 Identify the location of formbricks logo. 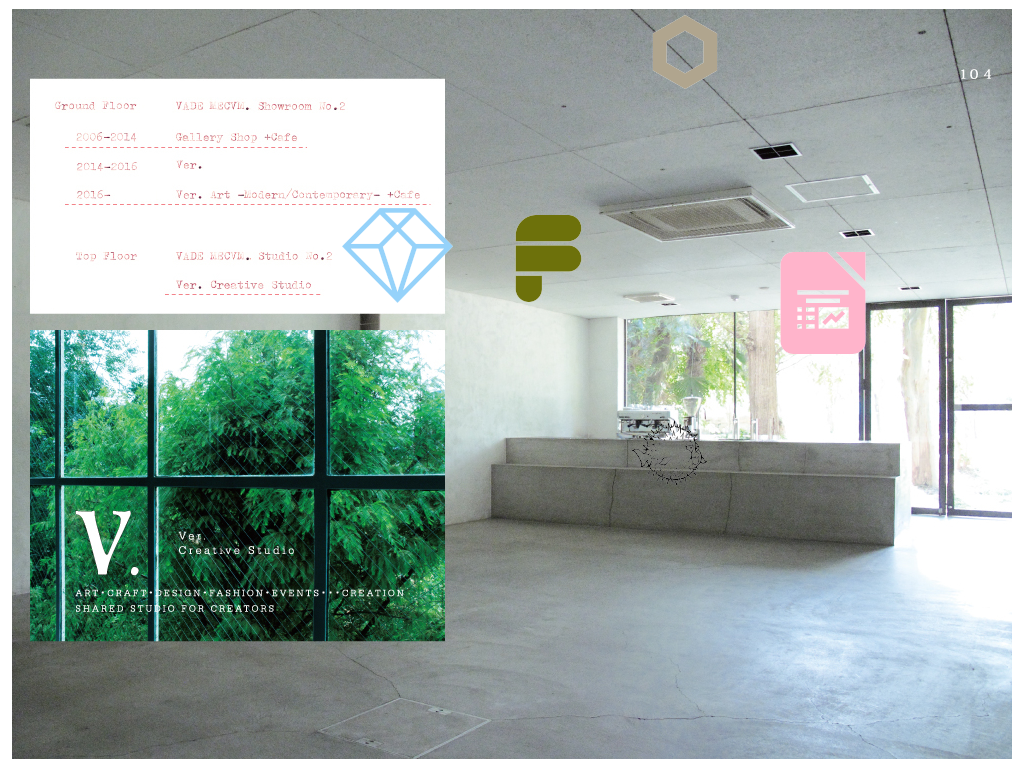
(548, 258).